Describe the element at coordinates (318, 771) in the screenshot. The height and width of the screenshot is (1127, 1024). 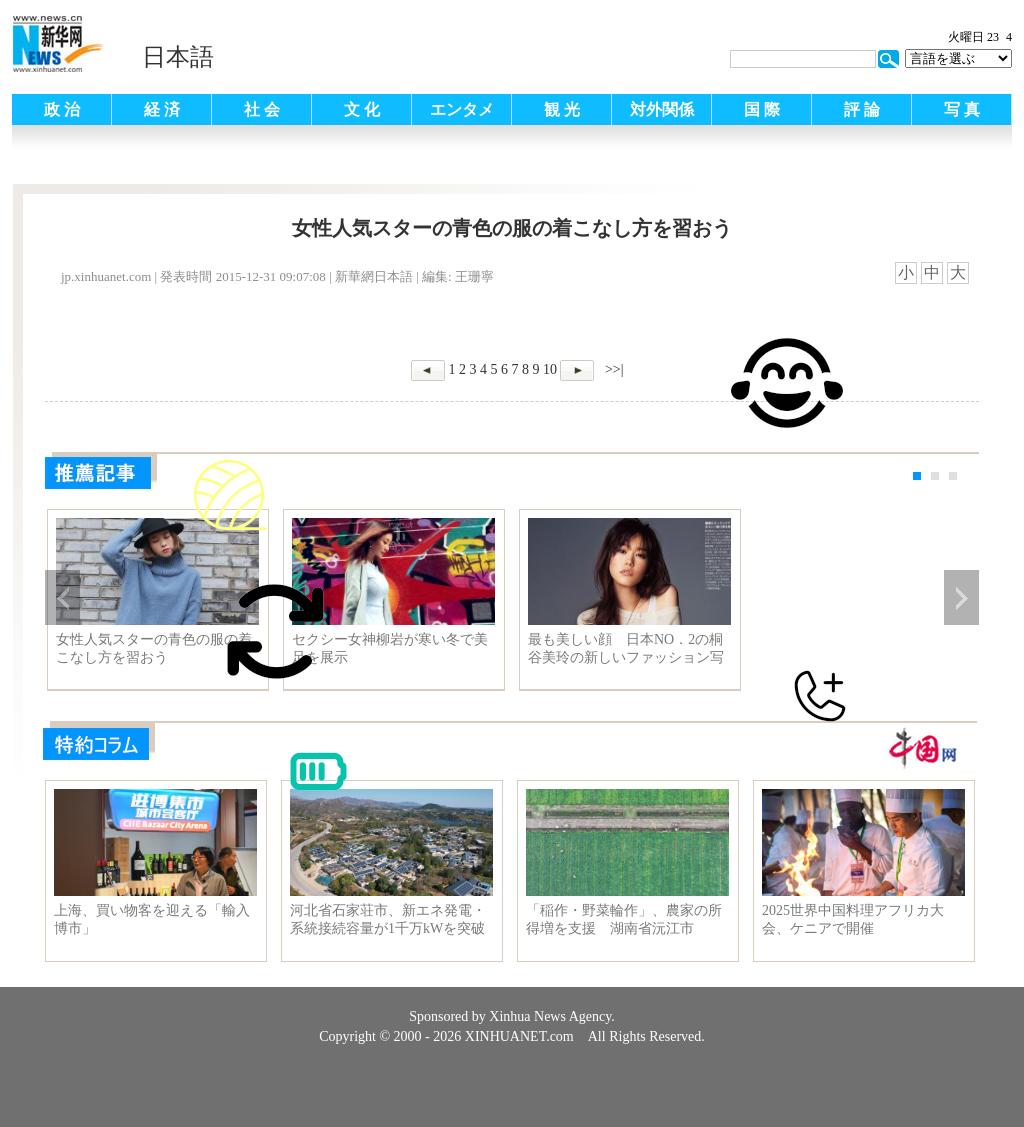
I see `indicates battery at 75% charge` at that location.